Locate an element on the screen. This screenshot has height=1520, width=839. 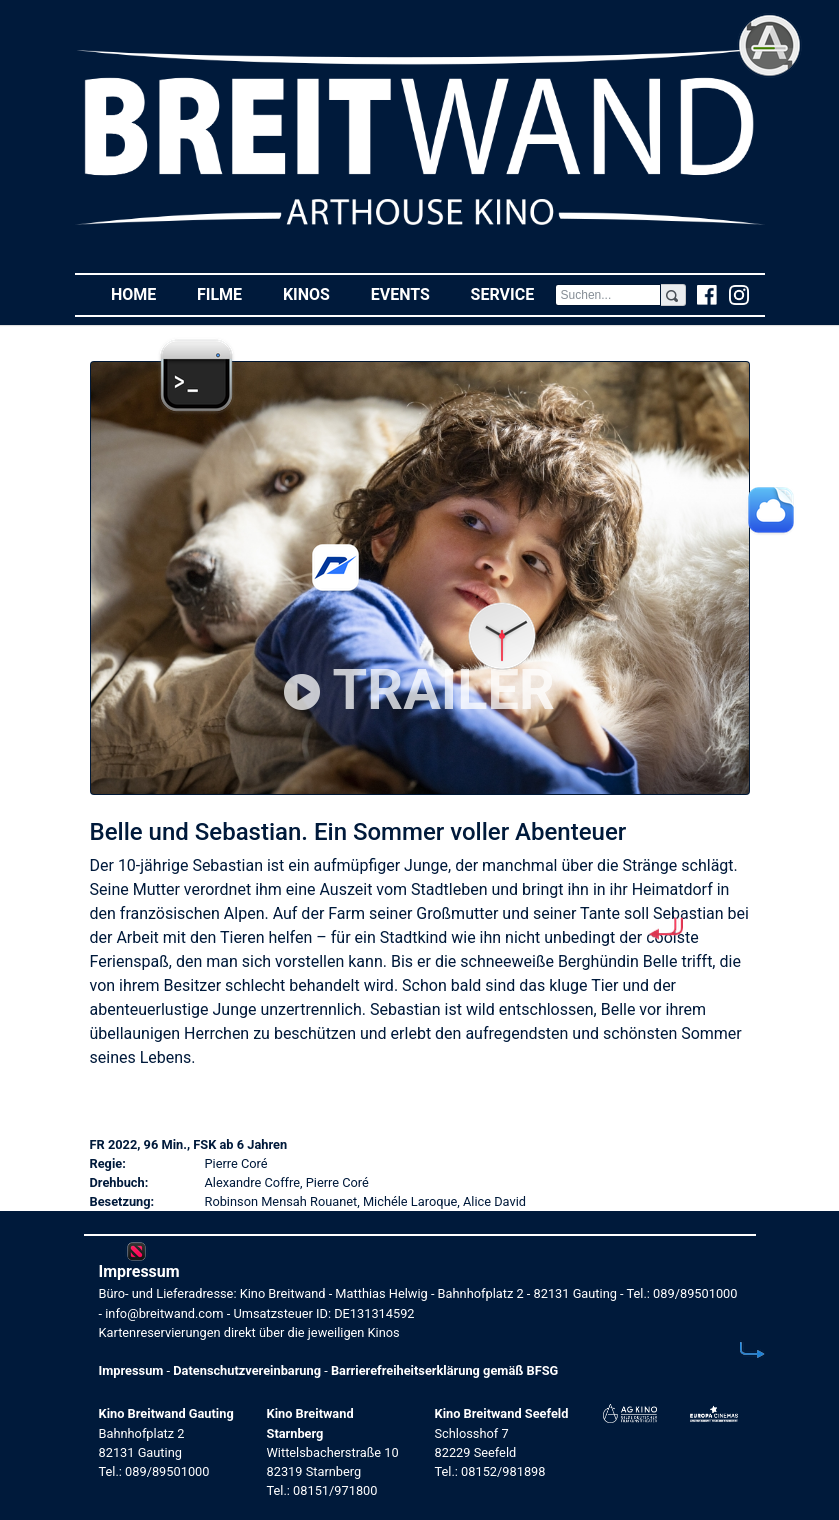
open recently accessed documents is located at coordinates (502, 636).